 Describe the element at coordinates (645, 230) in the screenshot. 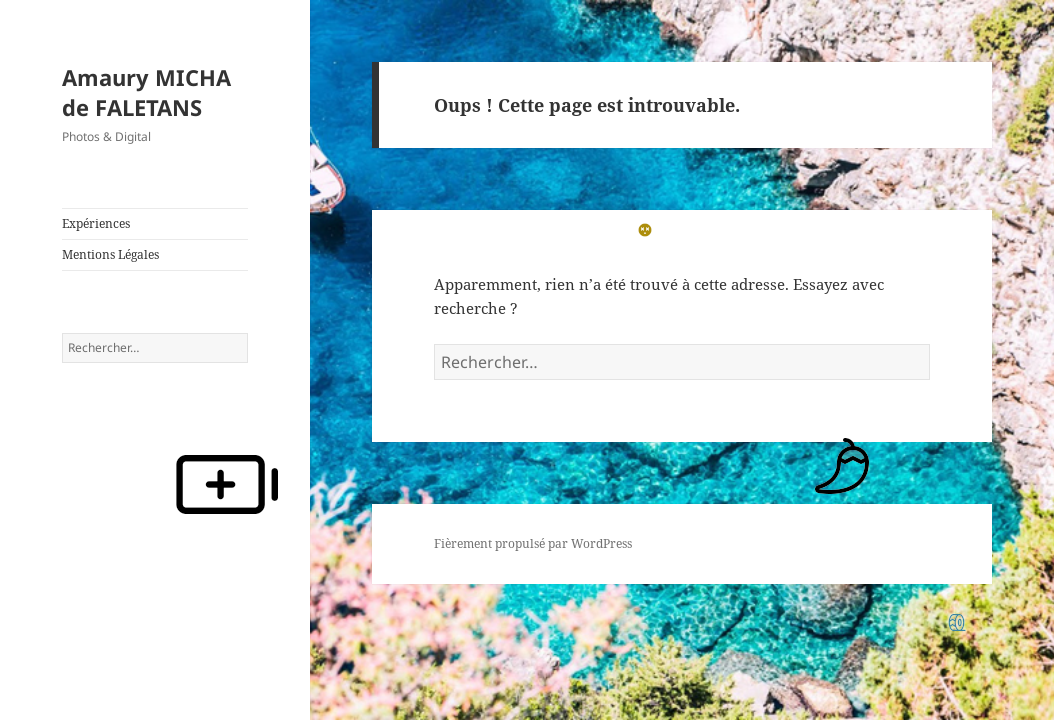

I see `indicates an error or failed action` at that location.